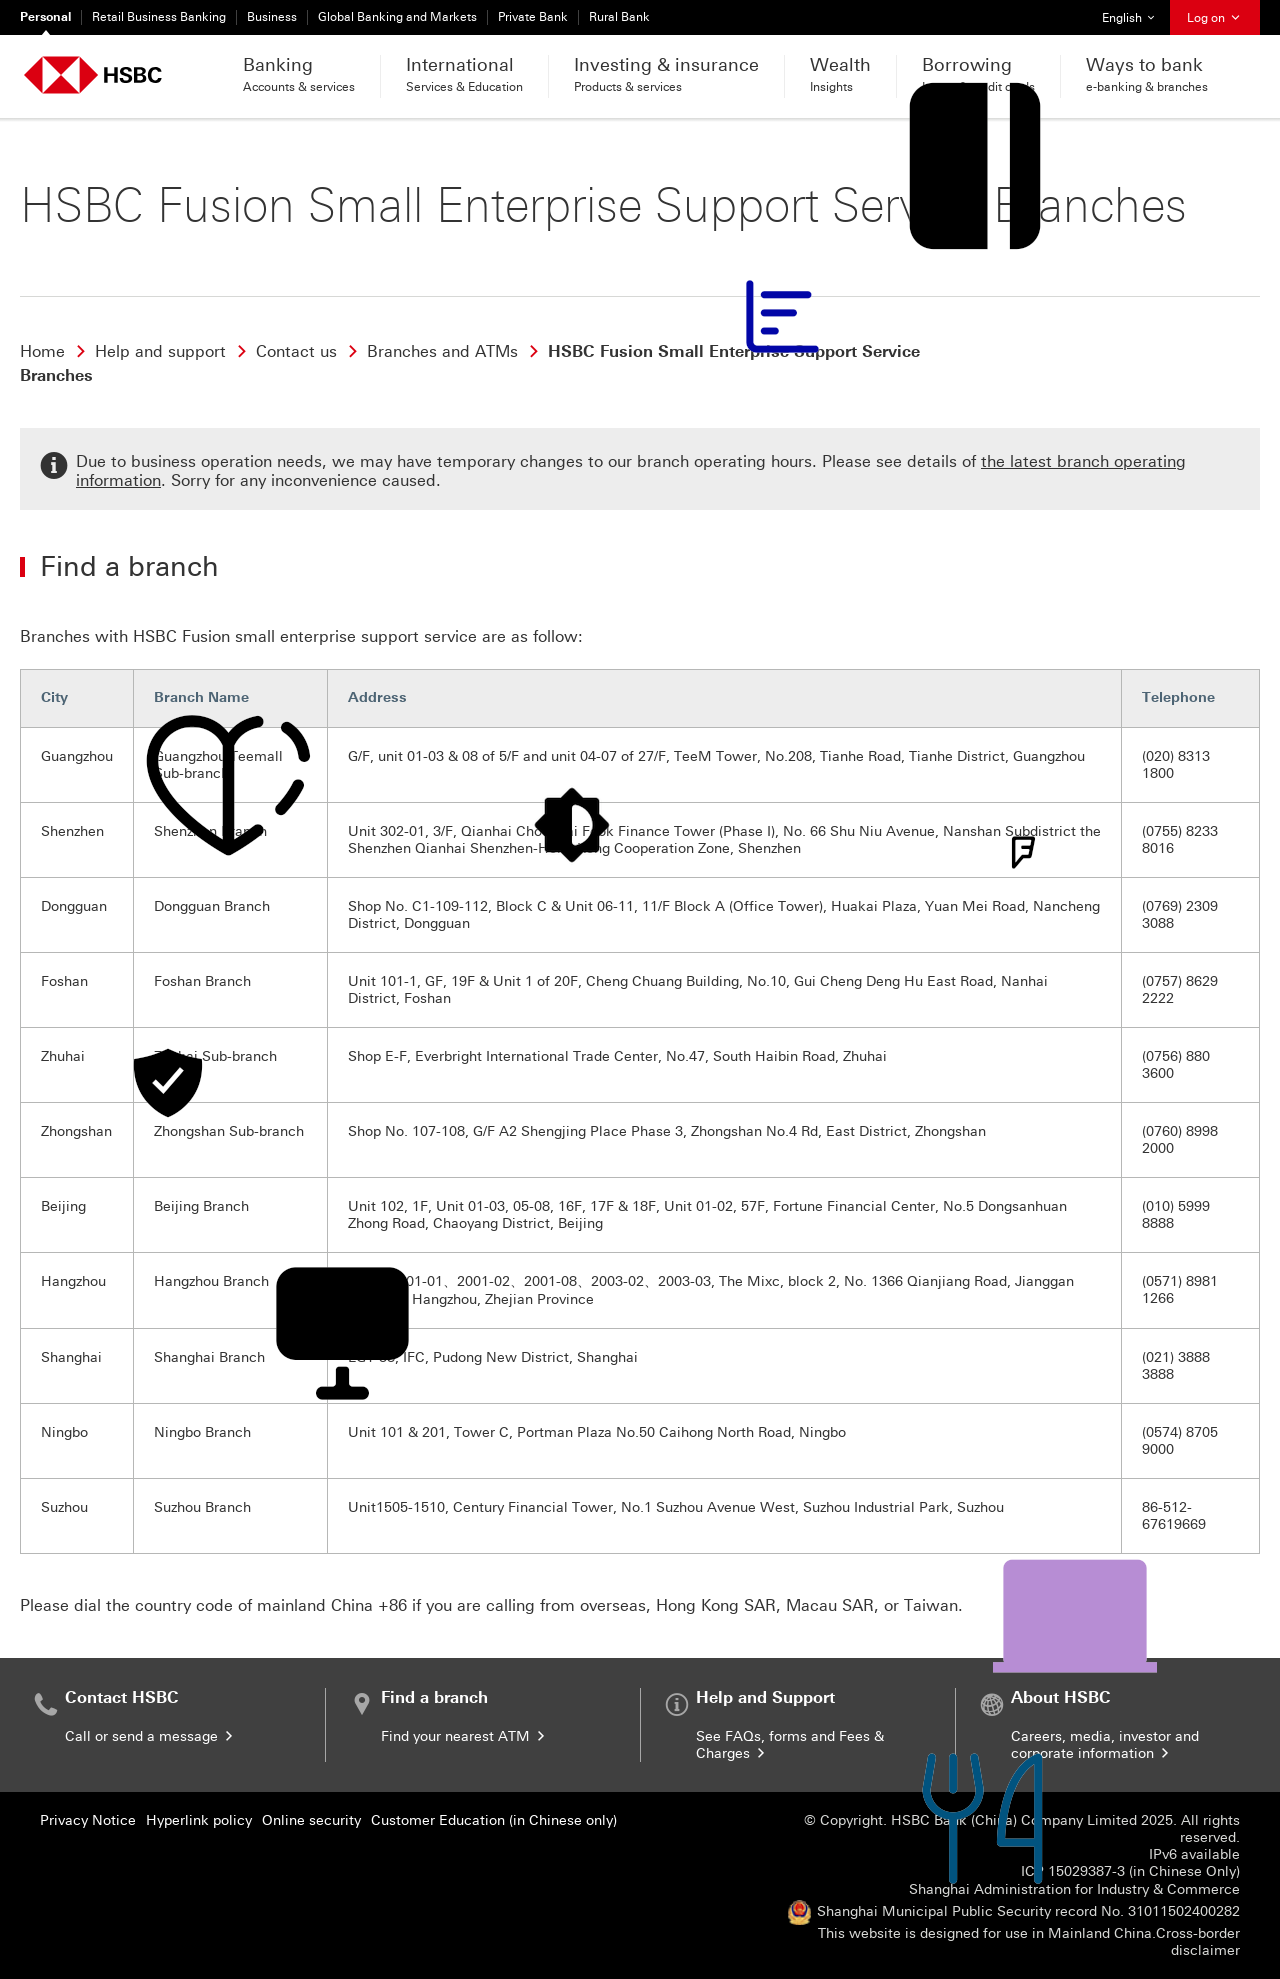 Image resolution: width=1280 pixels, height=1979 pixels. I want to click on indicates partial like or favorite status, so click(228, 779).